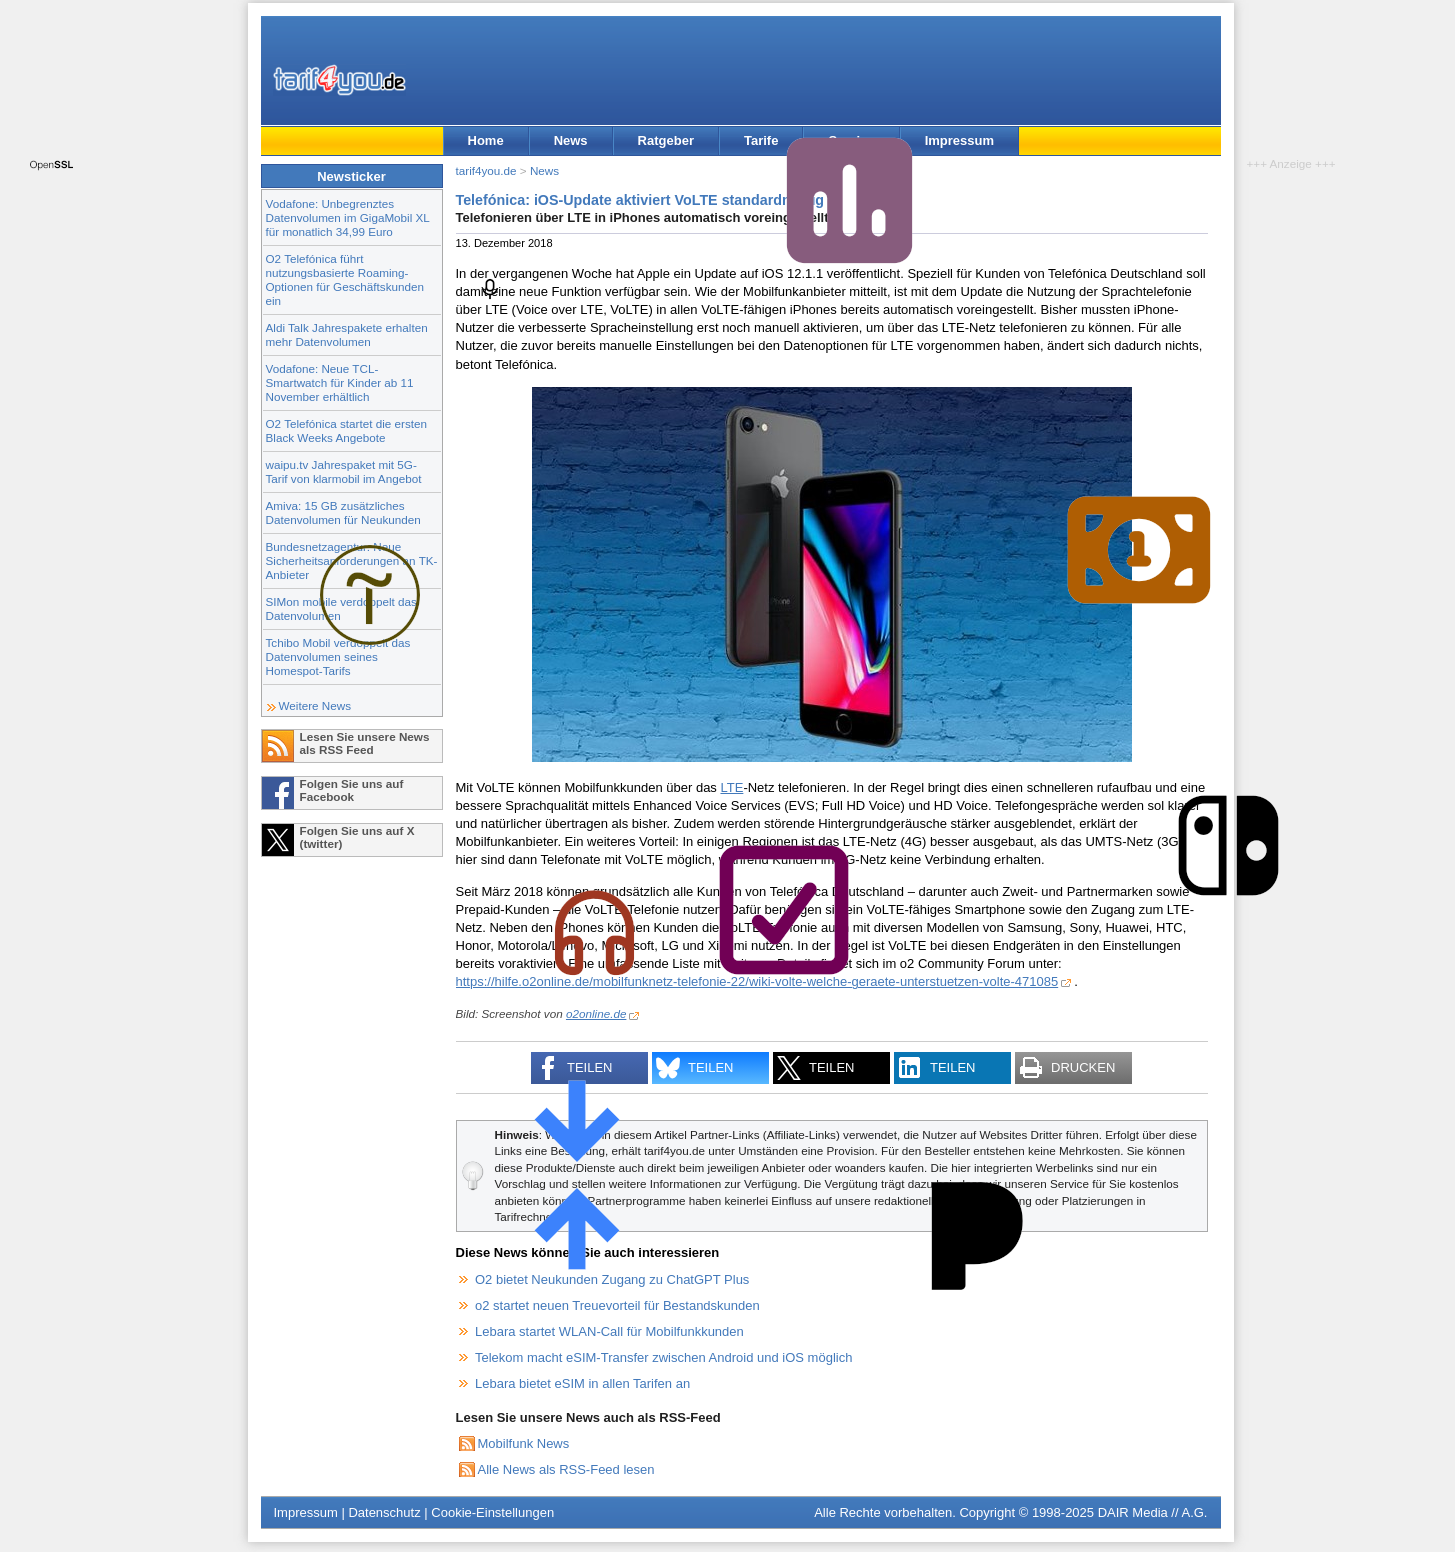 This screenshot has height=1552, width=1455. I want to click on view payment or billing details, so click(1139, 550).